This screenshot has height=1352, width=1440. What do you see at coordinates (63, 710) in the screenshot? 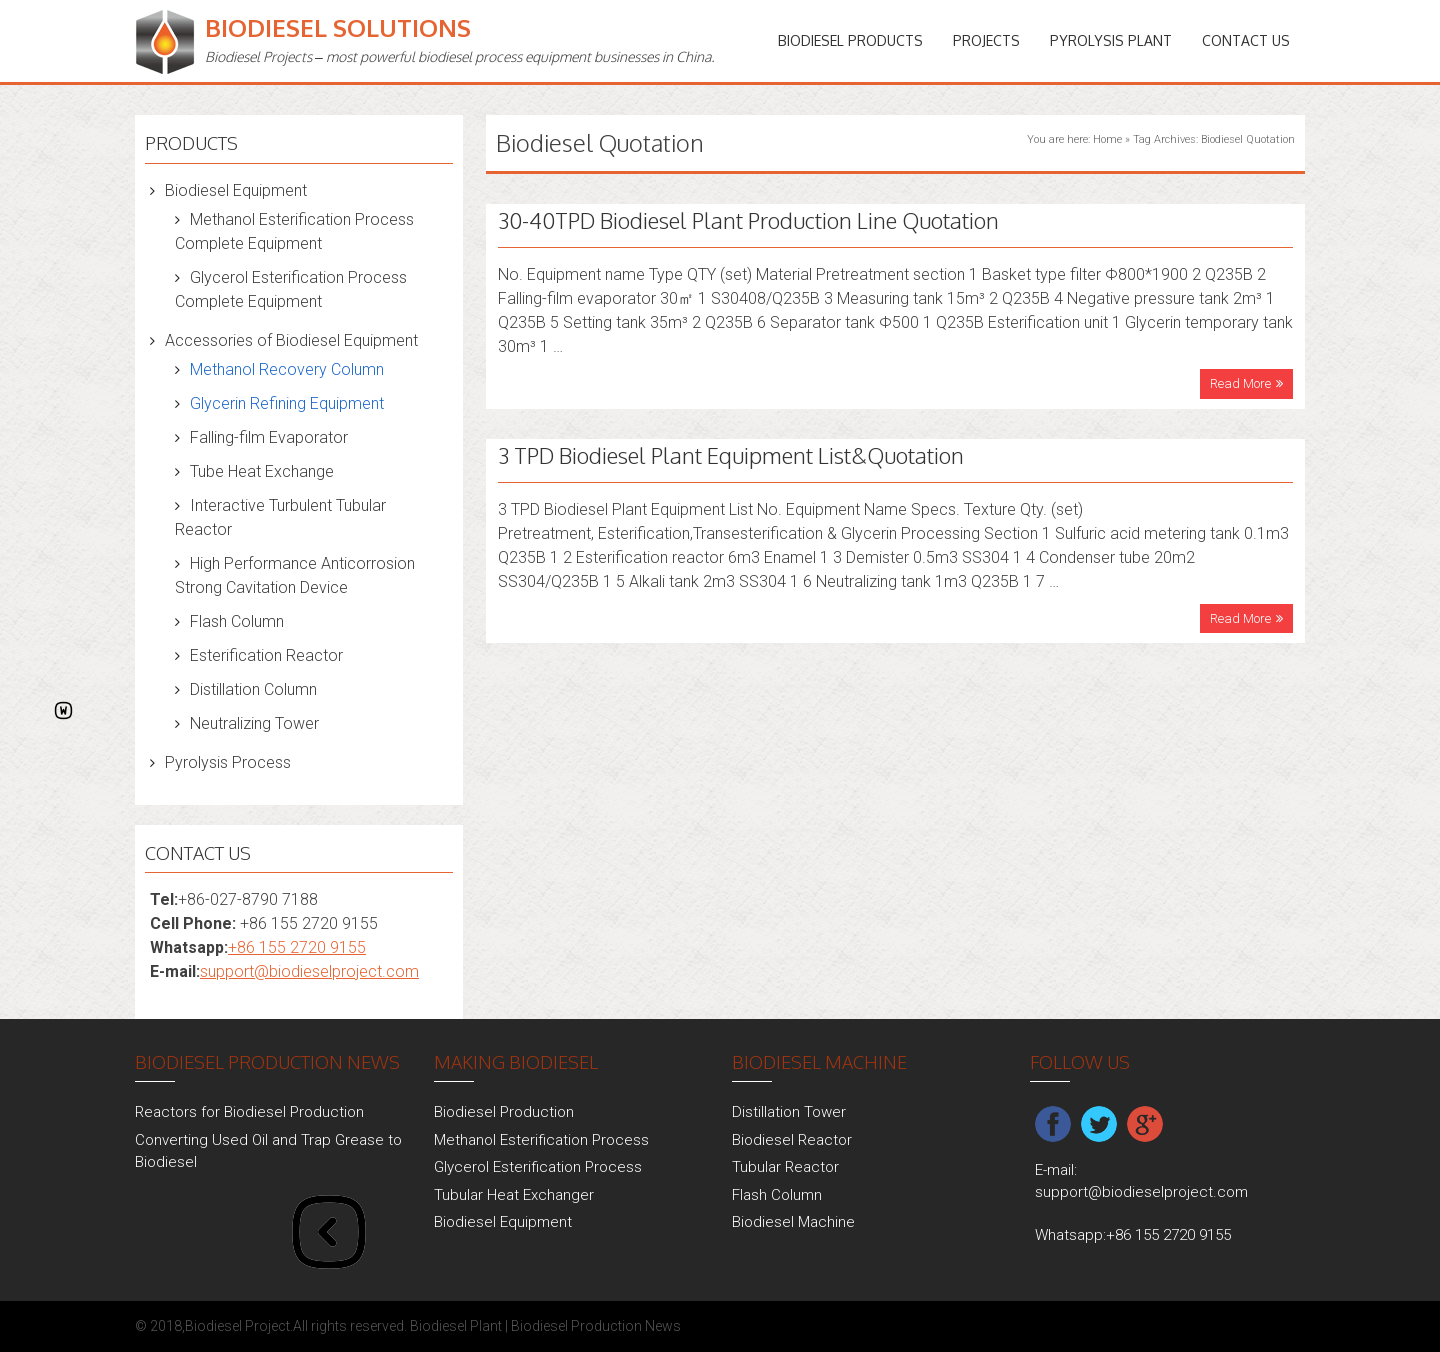
I see `access items or content starting with "W"` at bounding box center [63, 710].